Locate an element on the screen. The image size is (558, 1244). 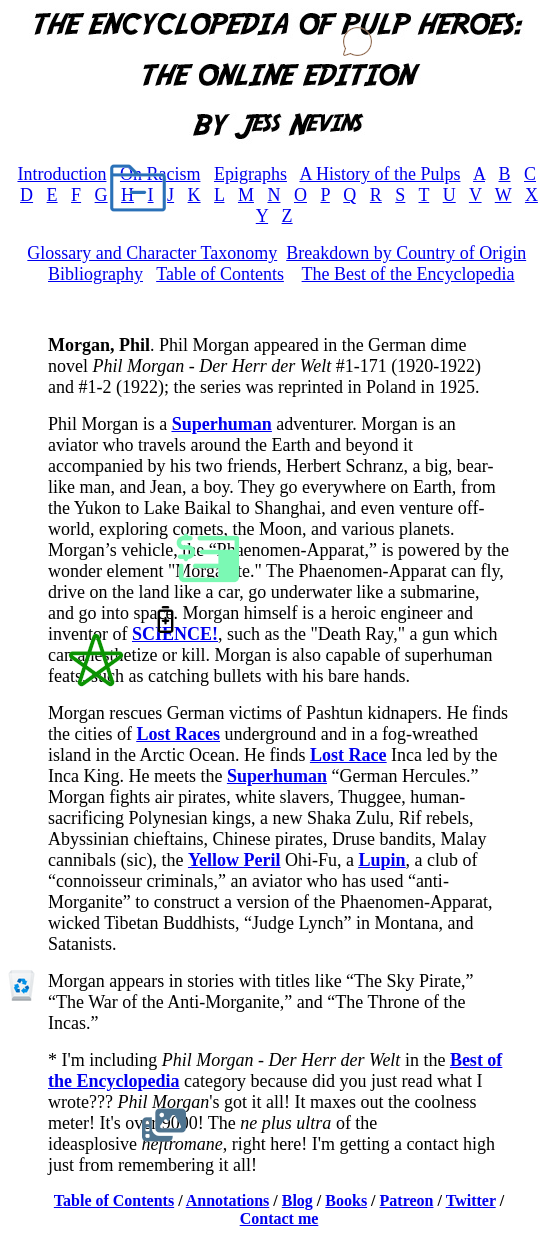
access photo and video gallery is located at coordinates (164, 1126).